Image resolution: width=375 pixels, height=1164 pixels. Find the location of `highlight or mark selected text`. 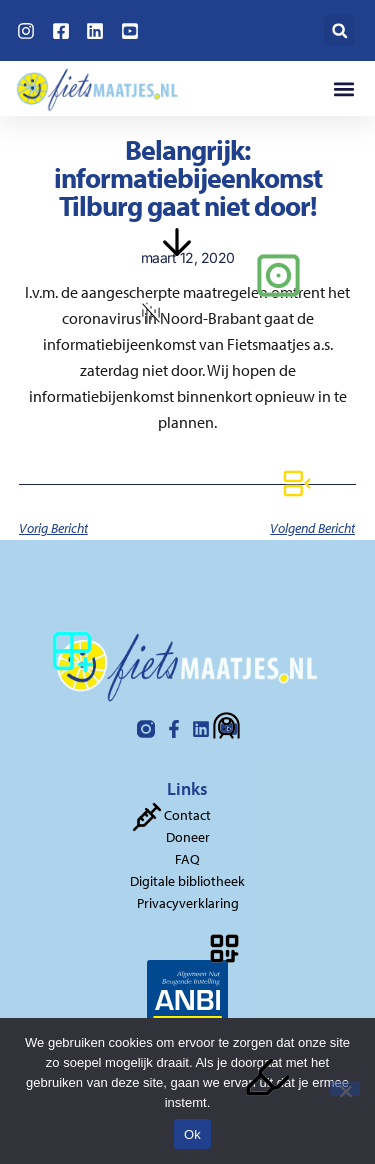

highlight or mark selected text is located at coordinates (267, 1077).